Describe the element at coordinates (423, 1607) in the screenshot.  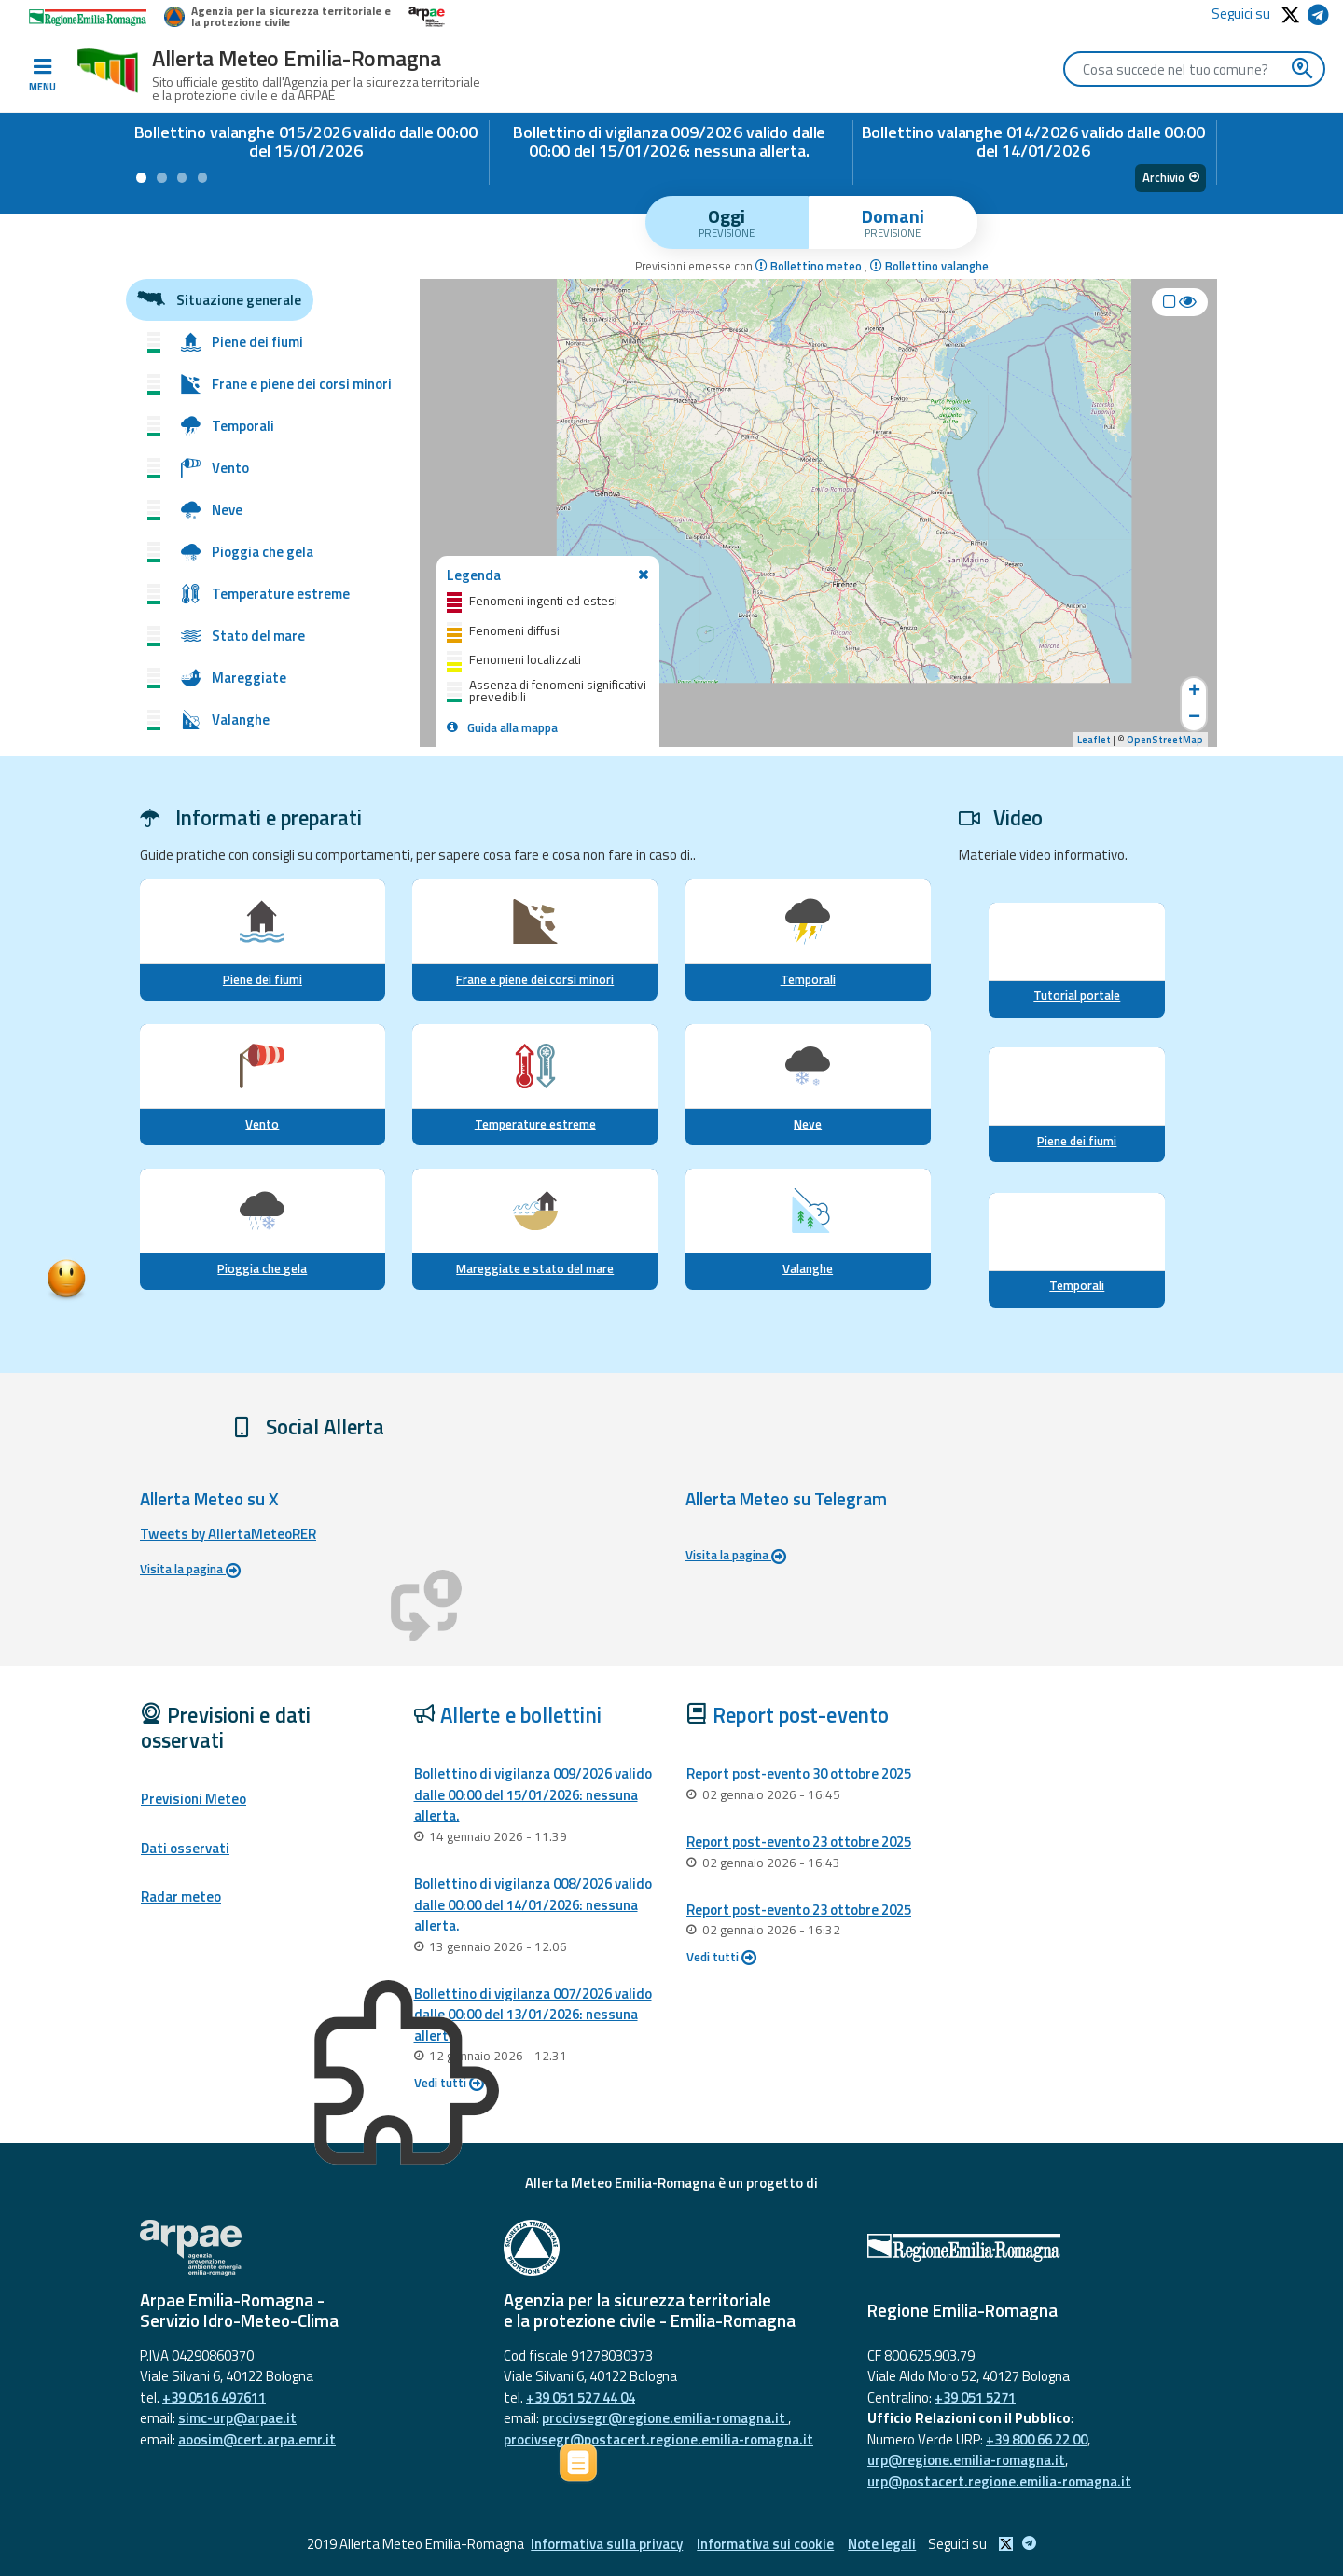
I see `repeat current song in playlist` at that location.